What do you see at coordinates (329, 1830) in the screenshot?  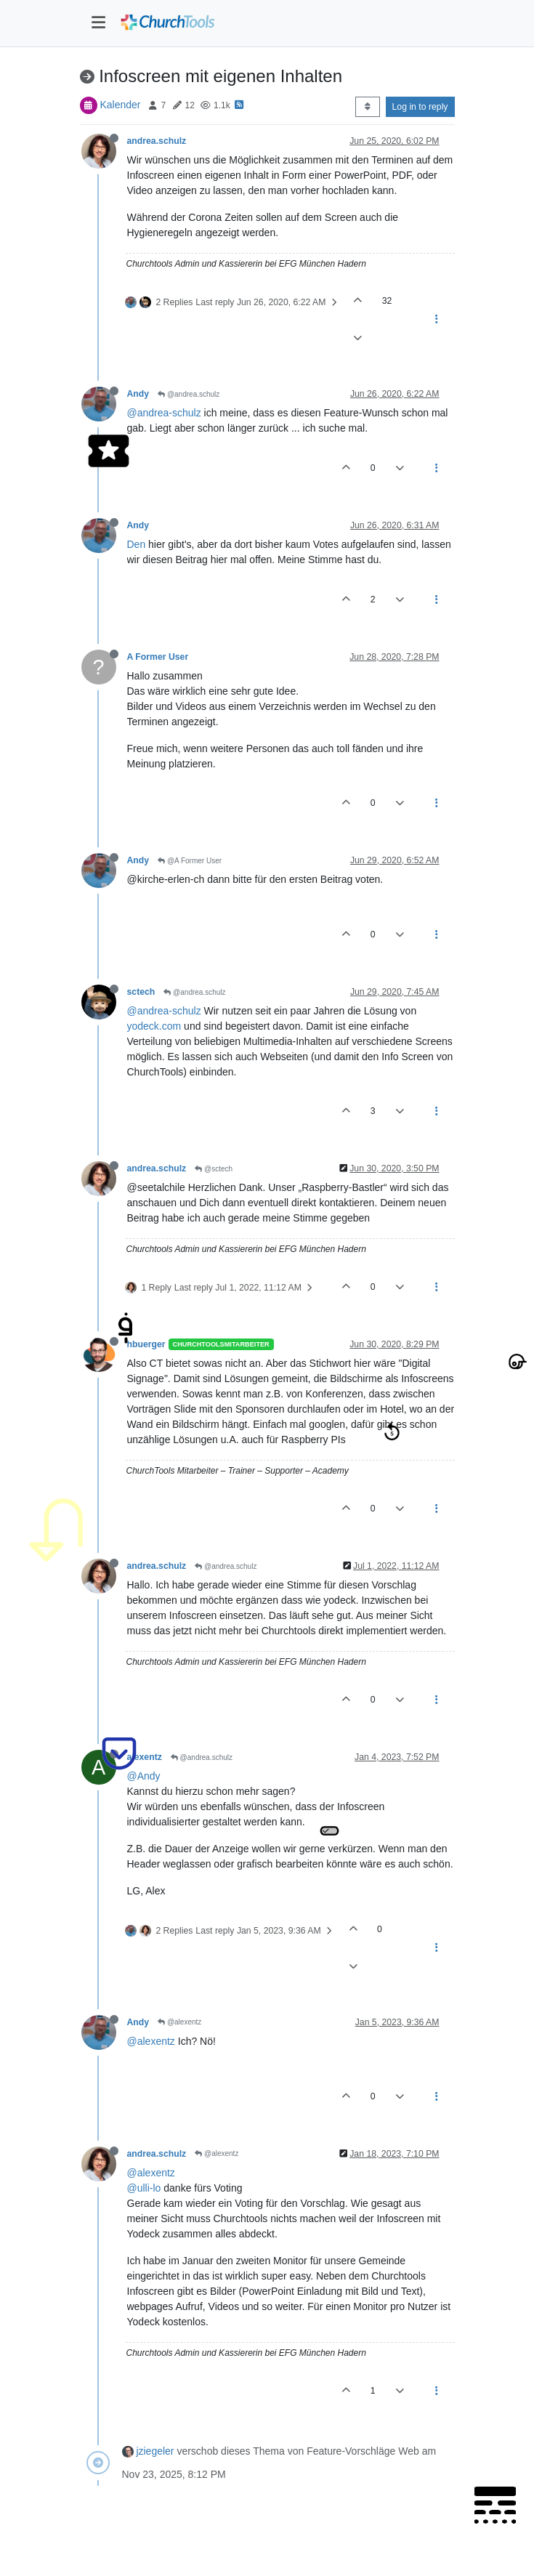 I see `edit or modify location attributes` at bounding box center [329, 1830].